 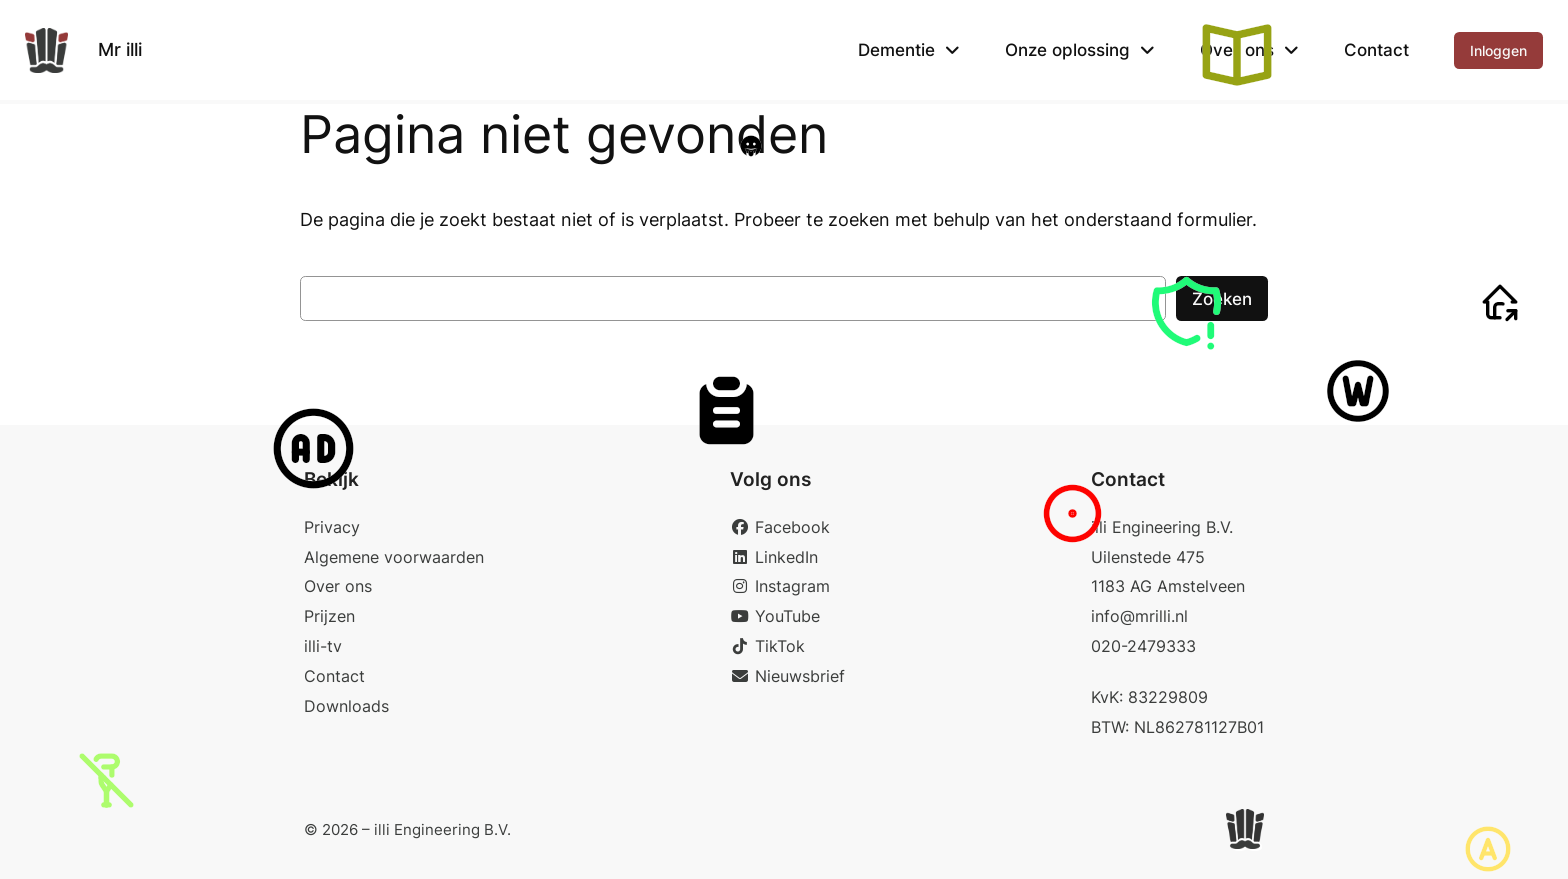 I want to click on share a home or property listing, so click(x=1500, y=302).